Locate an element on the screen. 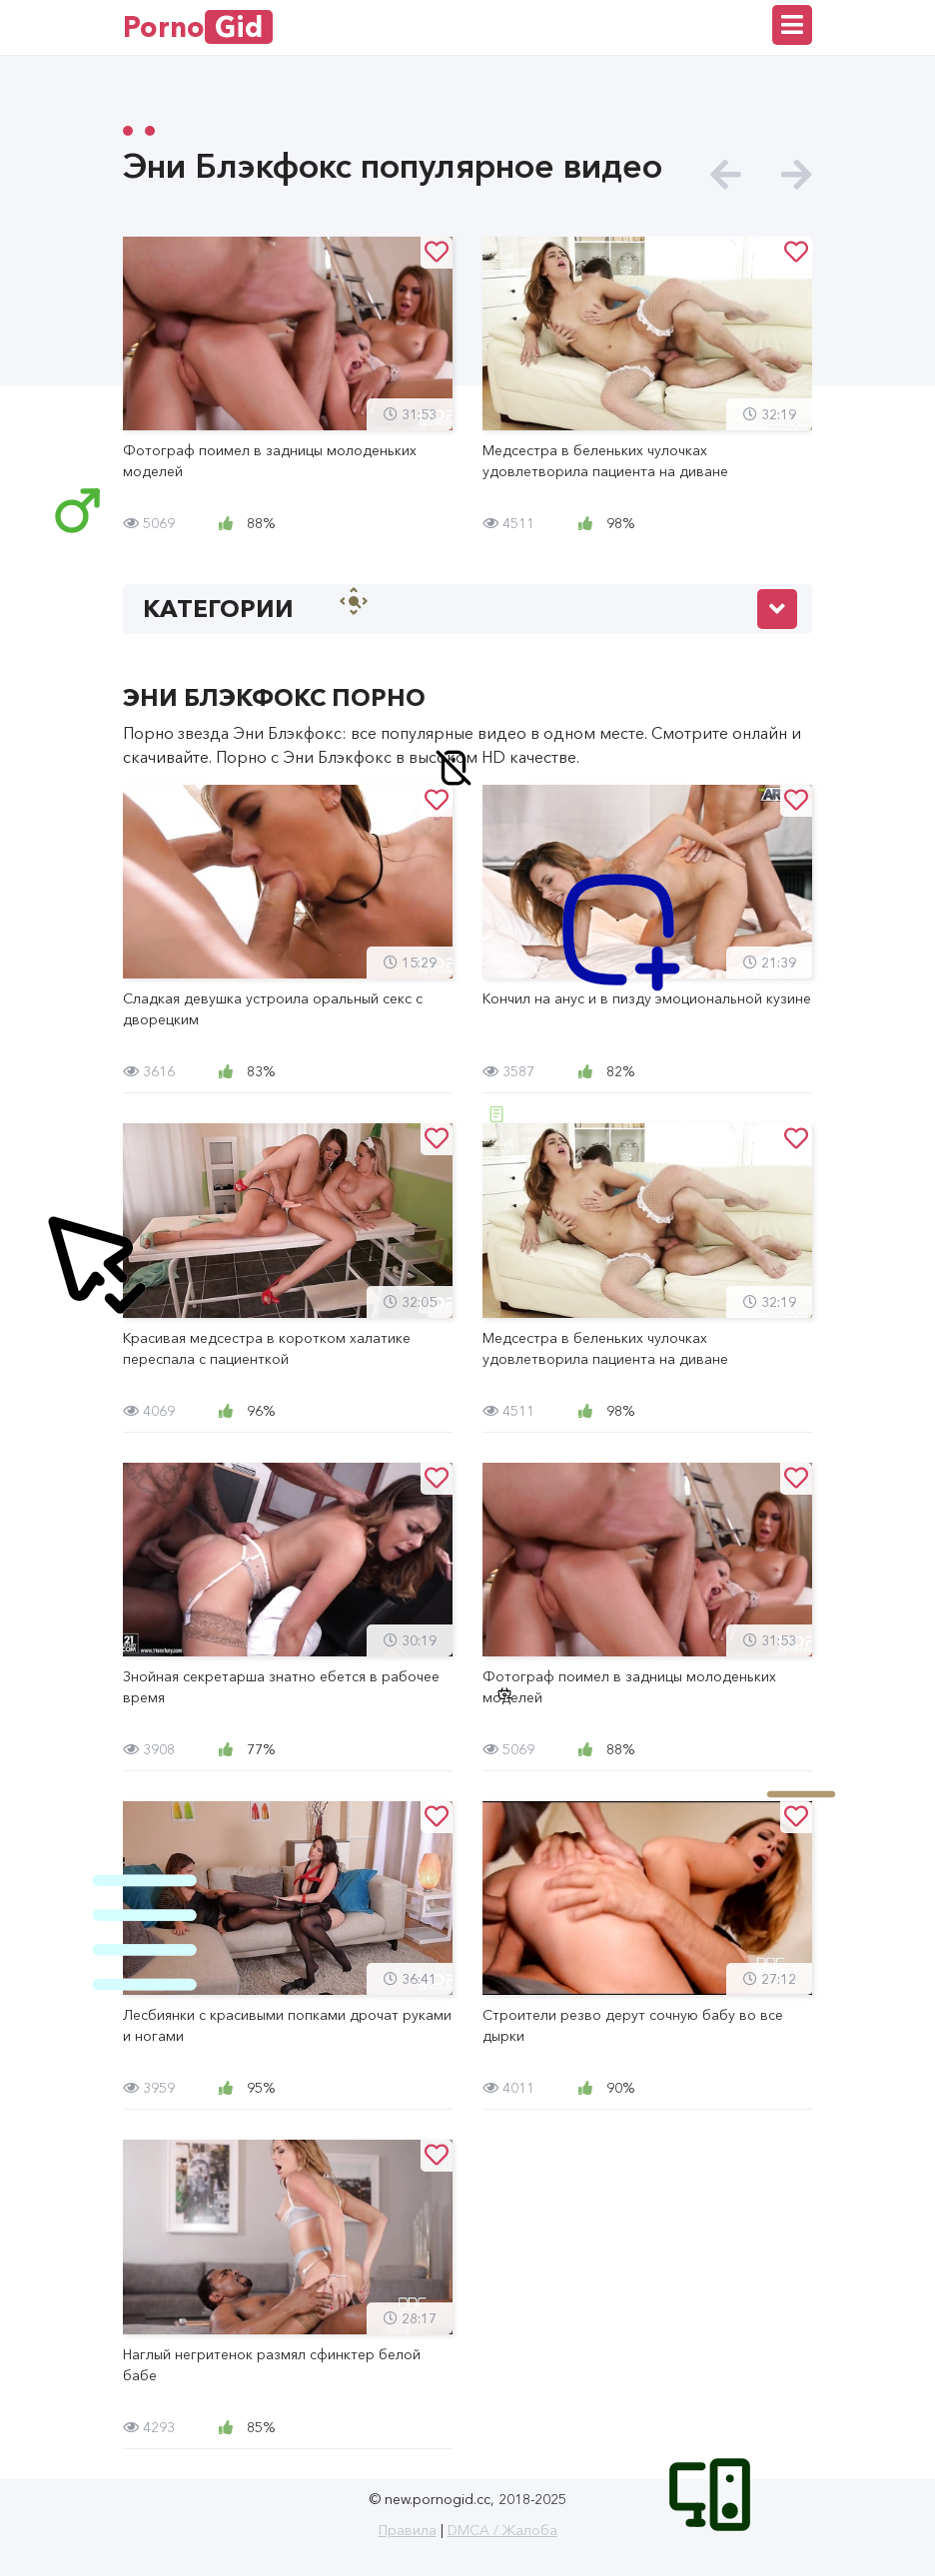  decrease quantity or value is located at coordinates (801, 1794).